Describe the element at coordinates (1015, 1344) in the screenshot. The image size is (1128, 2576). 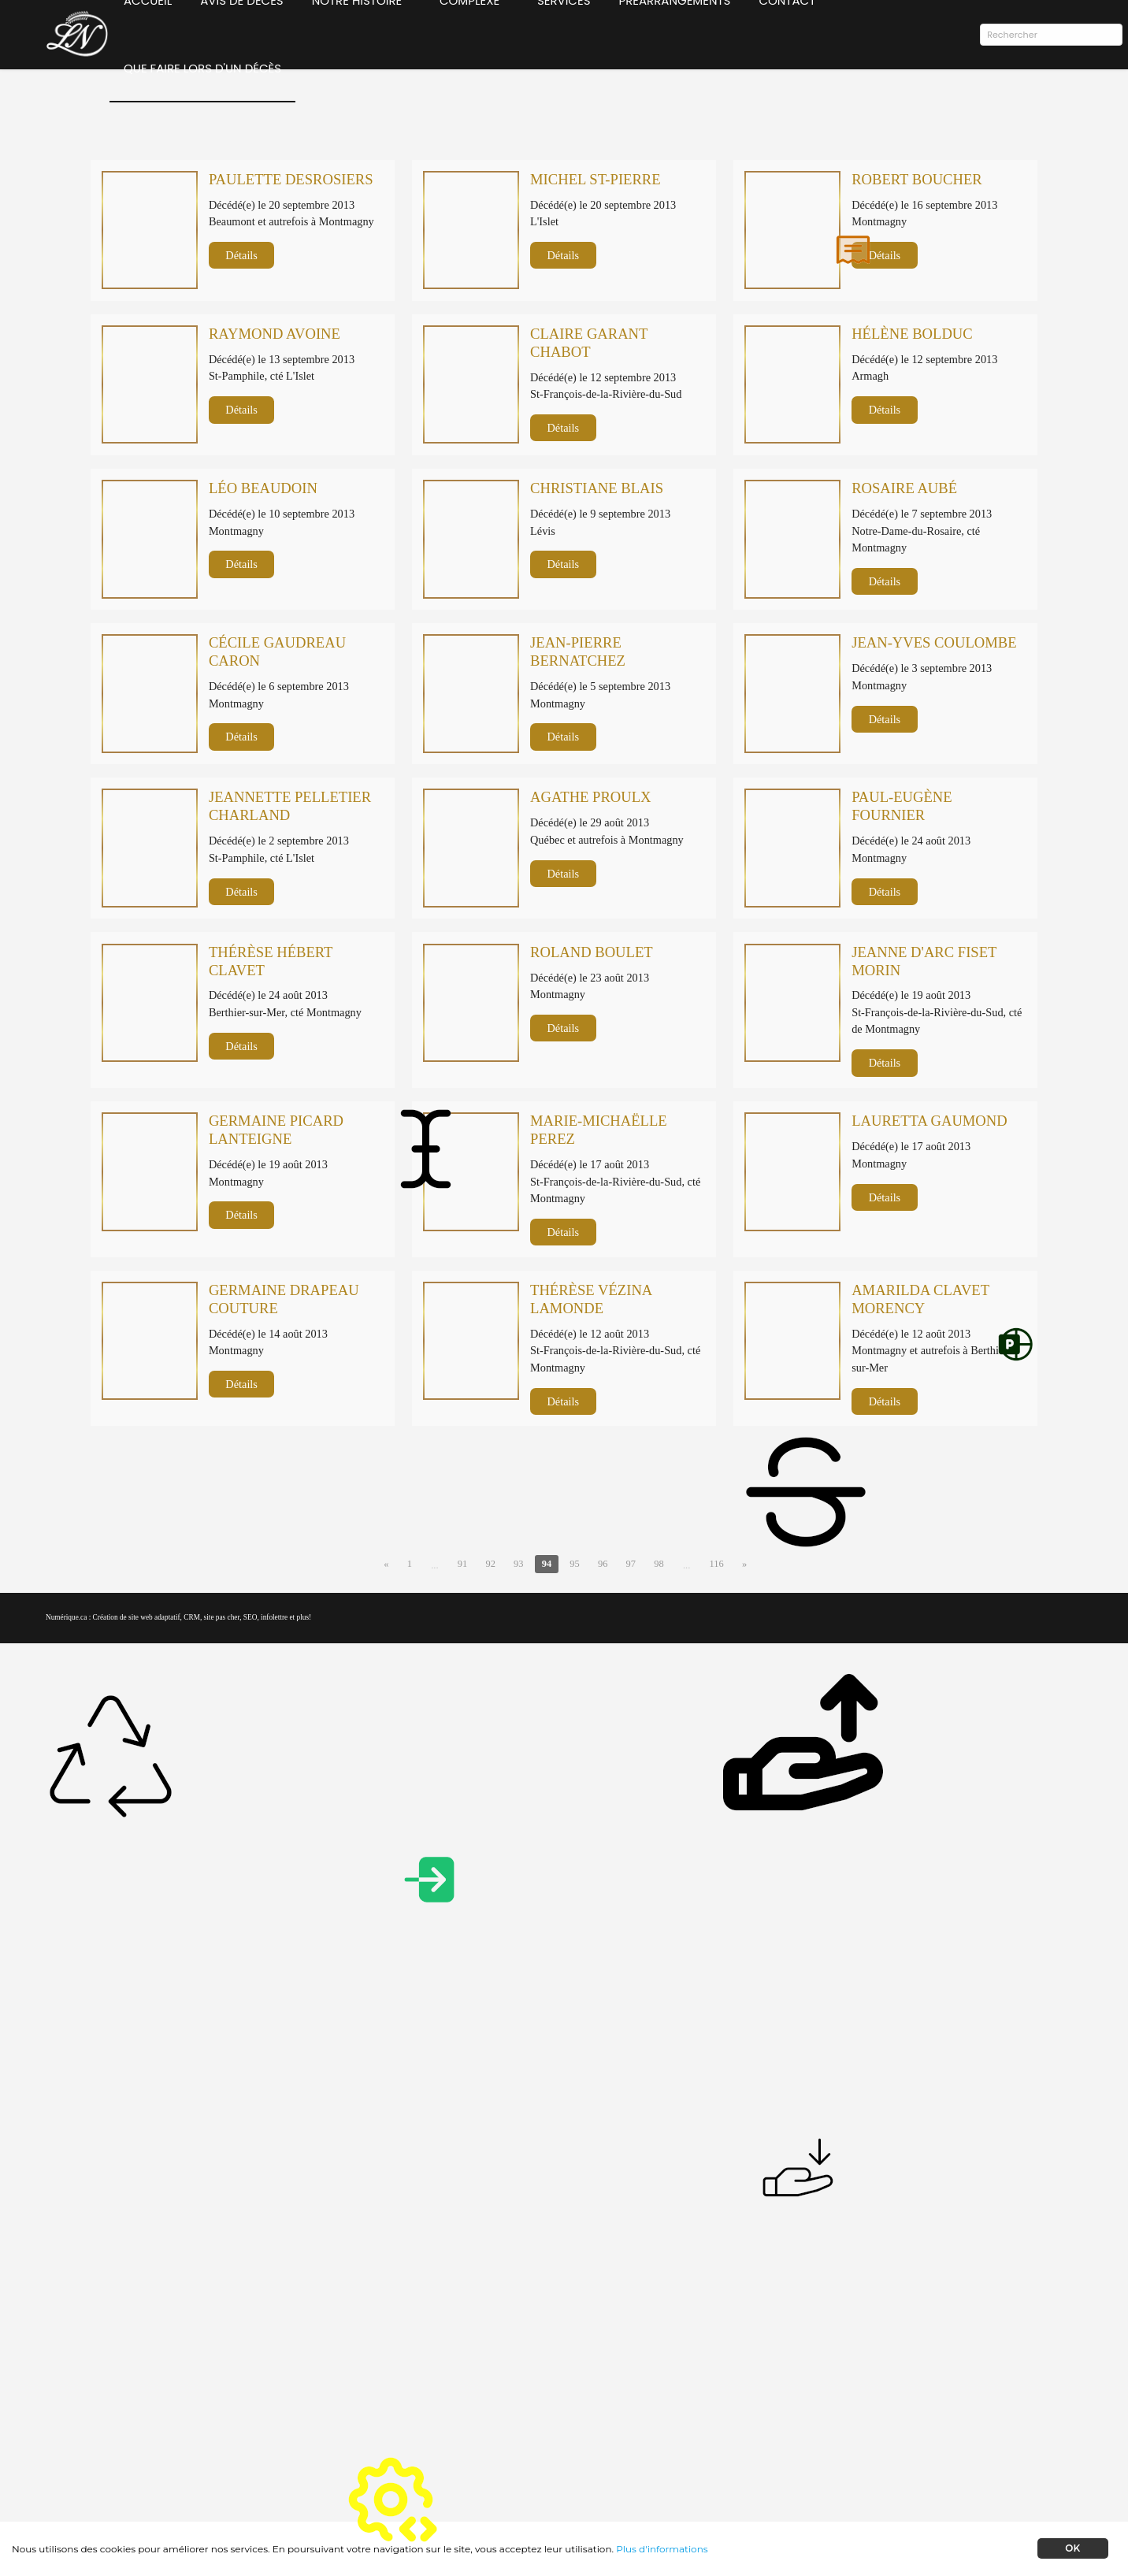
I see `open Microsoft PowerPoint` at that location.